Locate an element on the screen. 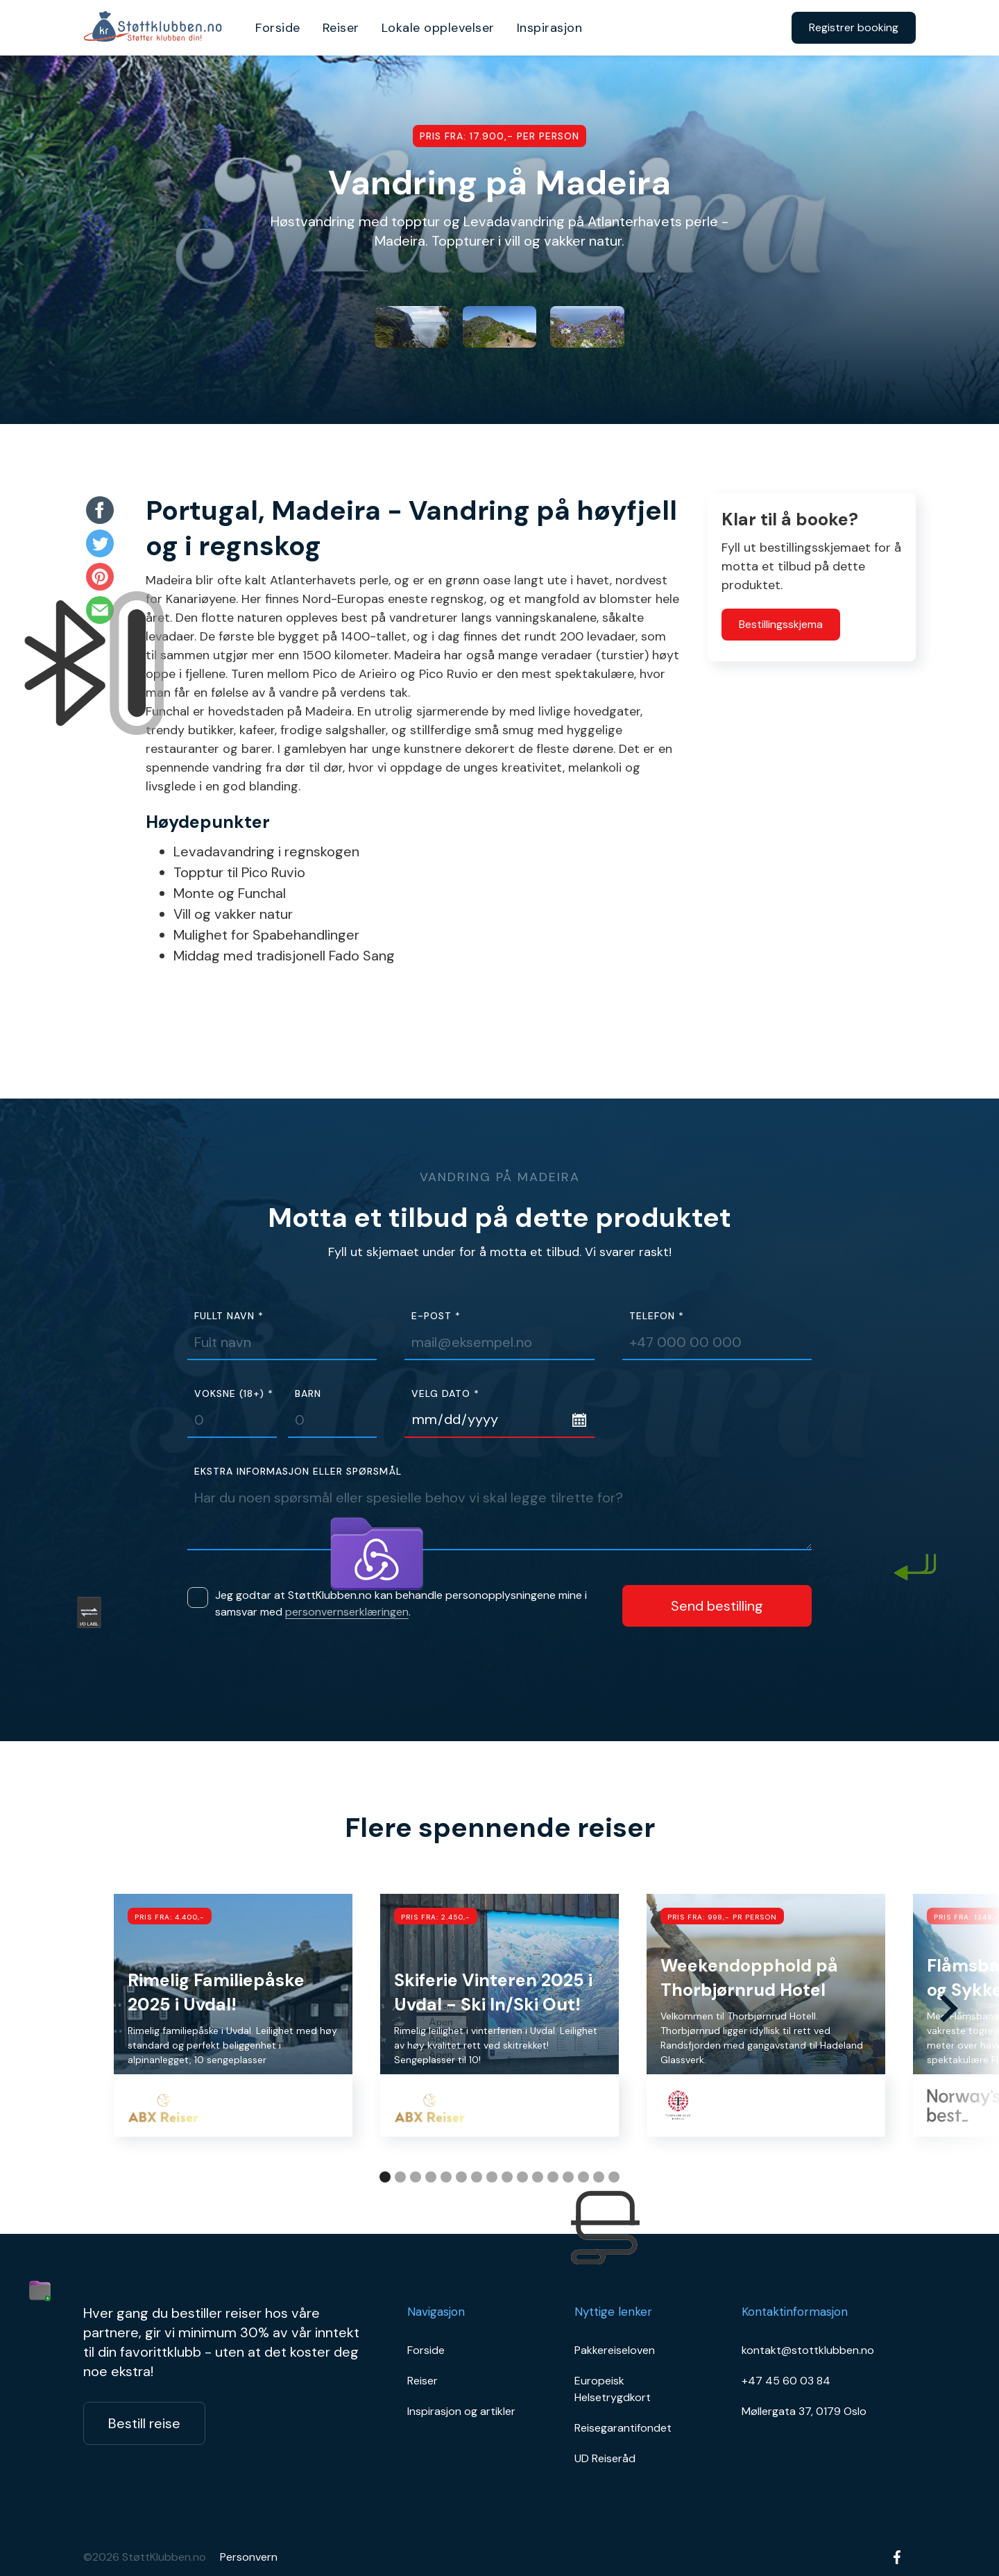  connect to a USB dock or hub is located at coordinates (605, 2225).